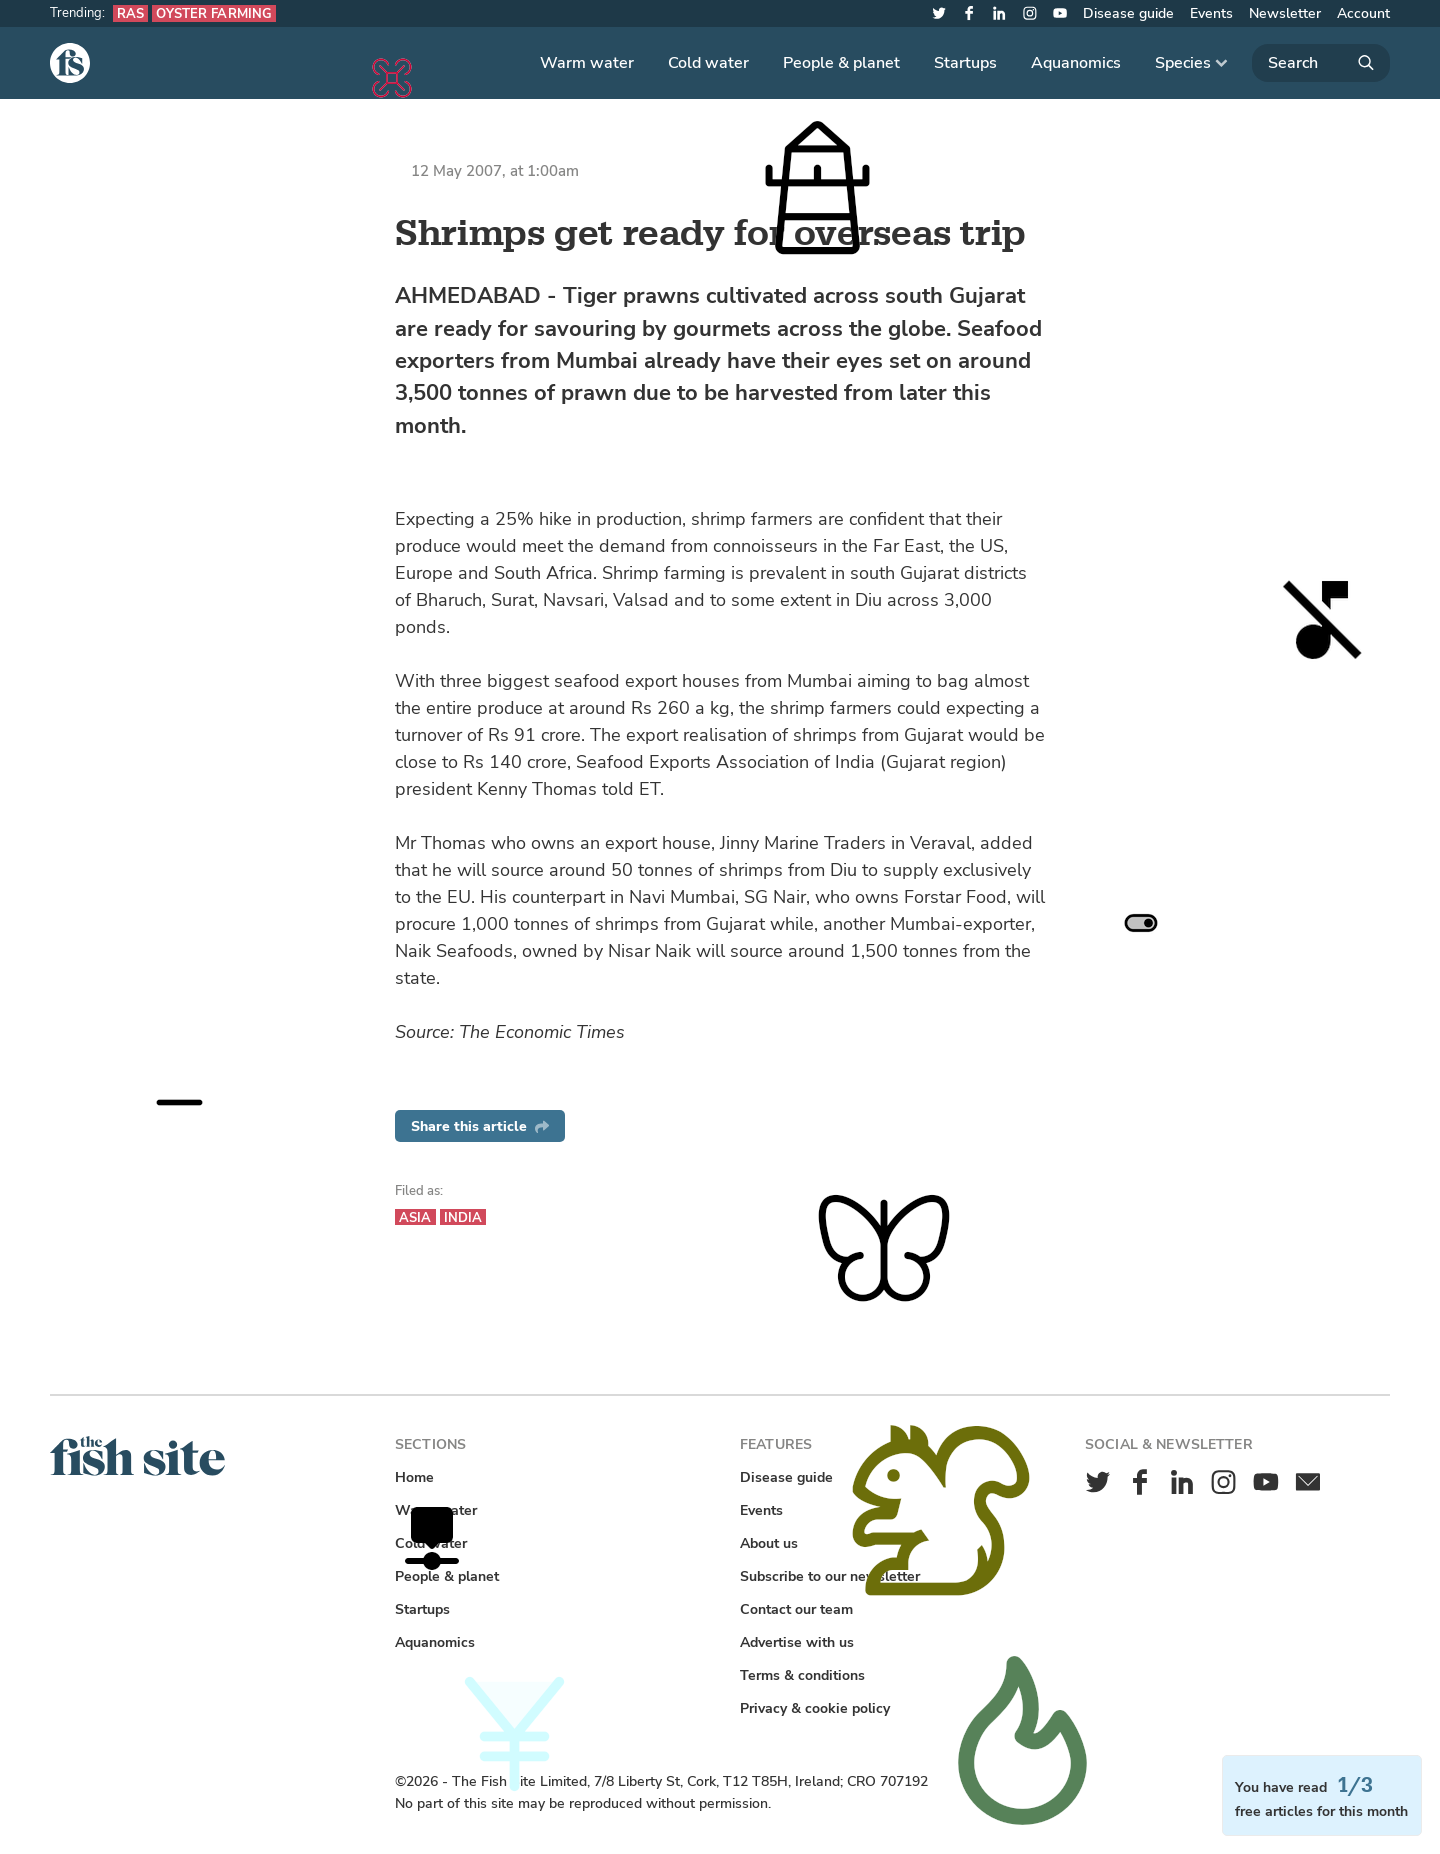  What do you see at coordinates (884, 1246) in the screenshot?
I see `indicates a lightweight or delicate mode` at bounding box center [884, 1246].